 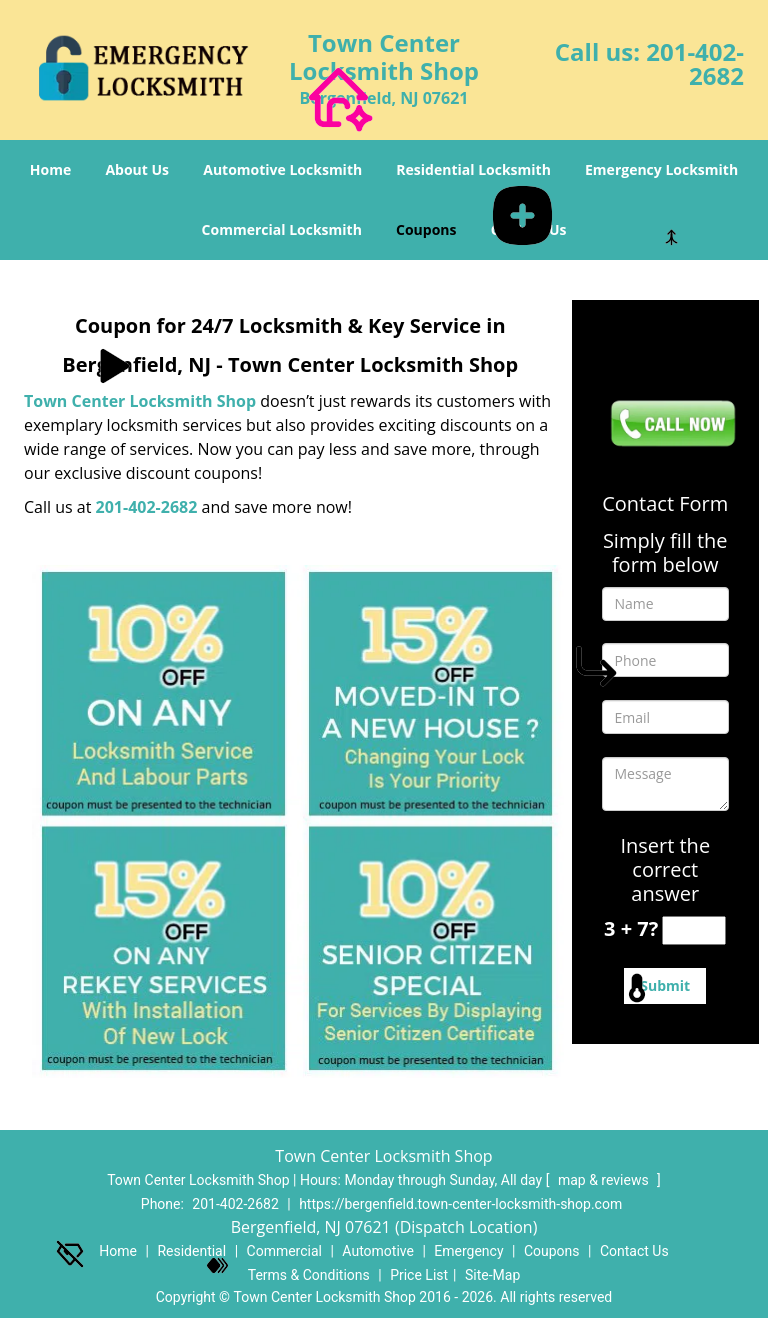 What do you see at coordinates (522, 215) in the screenshot?
I see `add a new item` at bounding box center [522, 215].